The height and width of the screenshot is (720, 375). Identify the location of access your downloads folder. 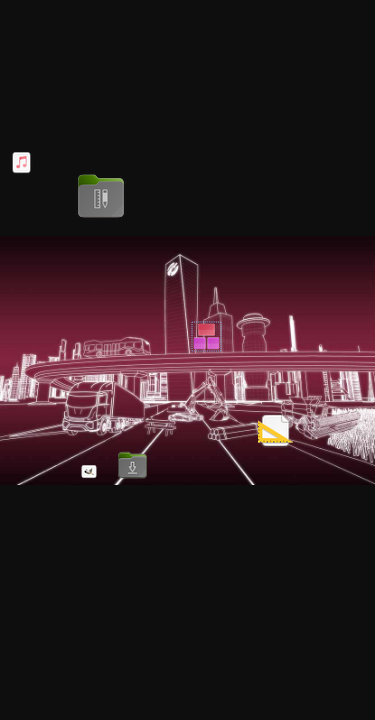
(132, 464).